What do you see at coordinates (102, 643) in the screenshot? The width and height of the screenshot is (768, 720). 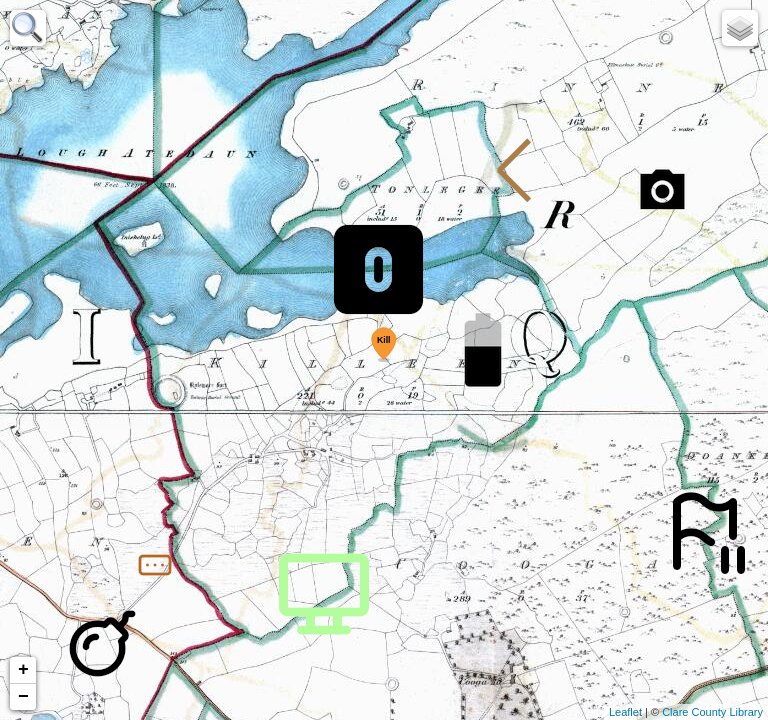 I see `indicates a destructive or dangerous action` at bounding box center [102, 643].